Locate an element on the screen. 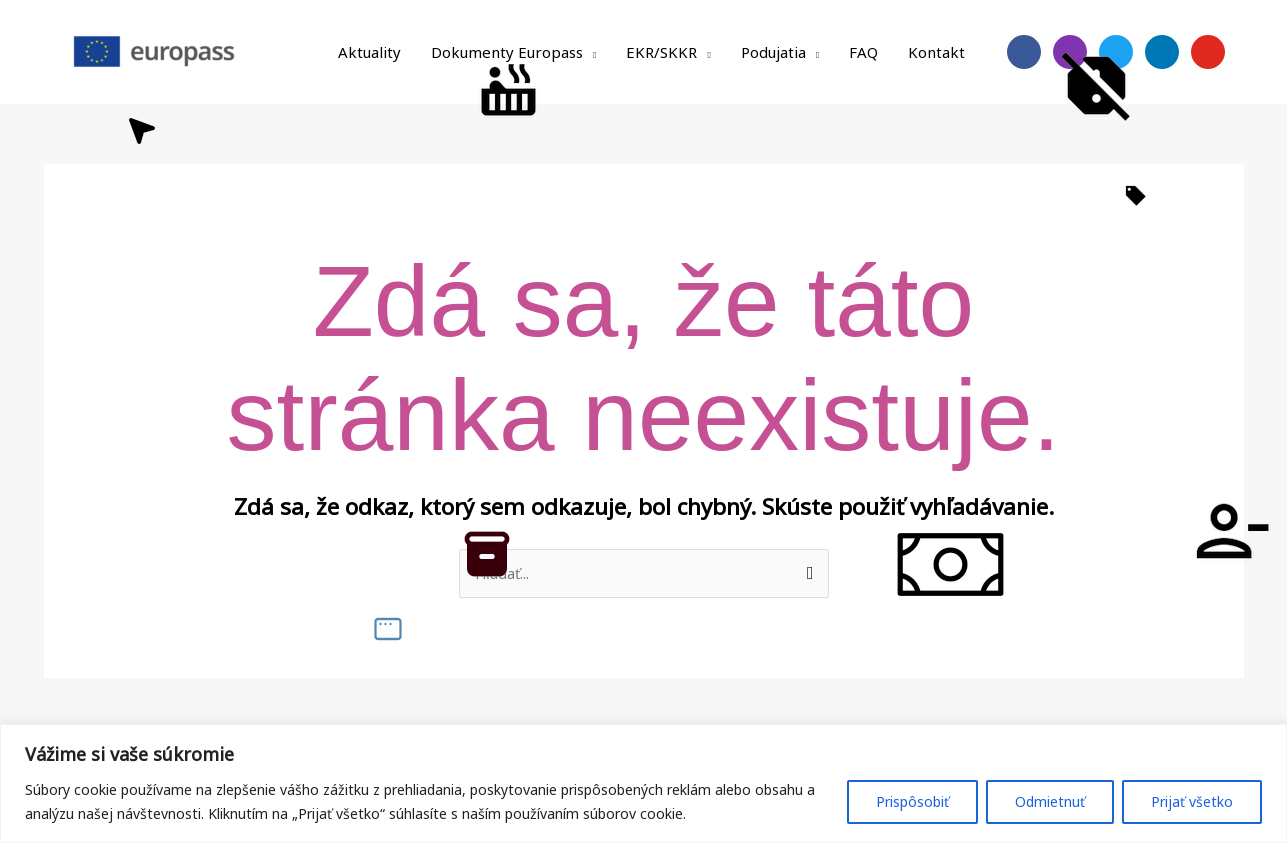 The width and height of the screenshot is (1287, 843). view your account balance is located at coordinates (950, 564).